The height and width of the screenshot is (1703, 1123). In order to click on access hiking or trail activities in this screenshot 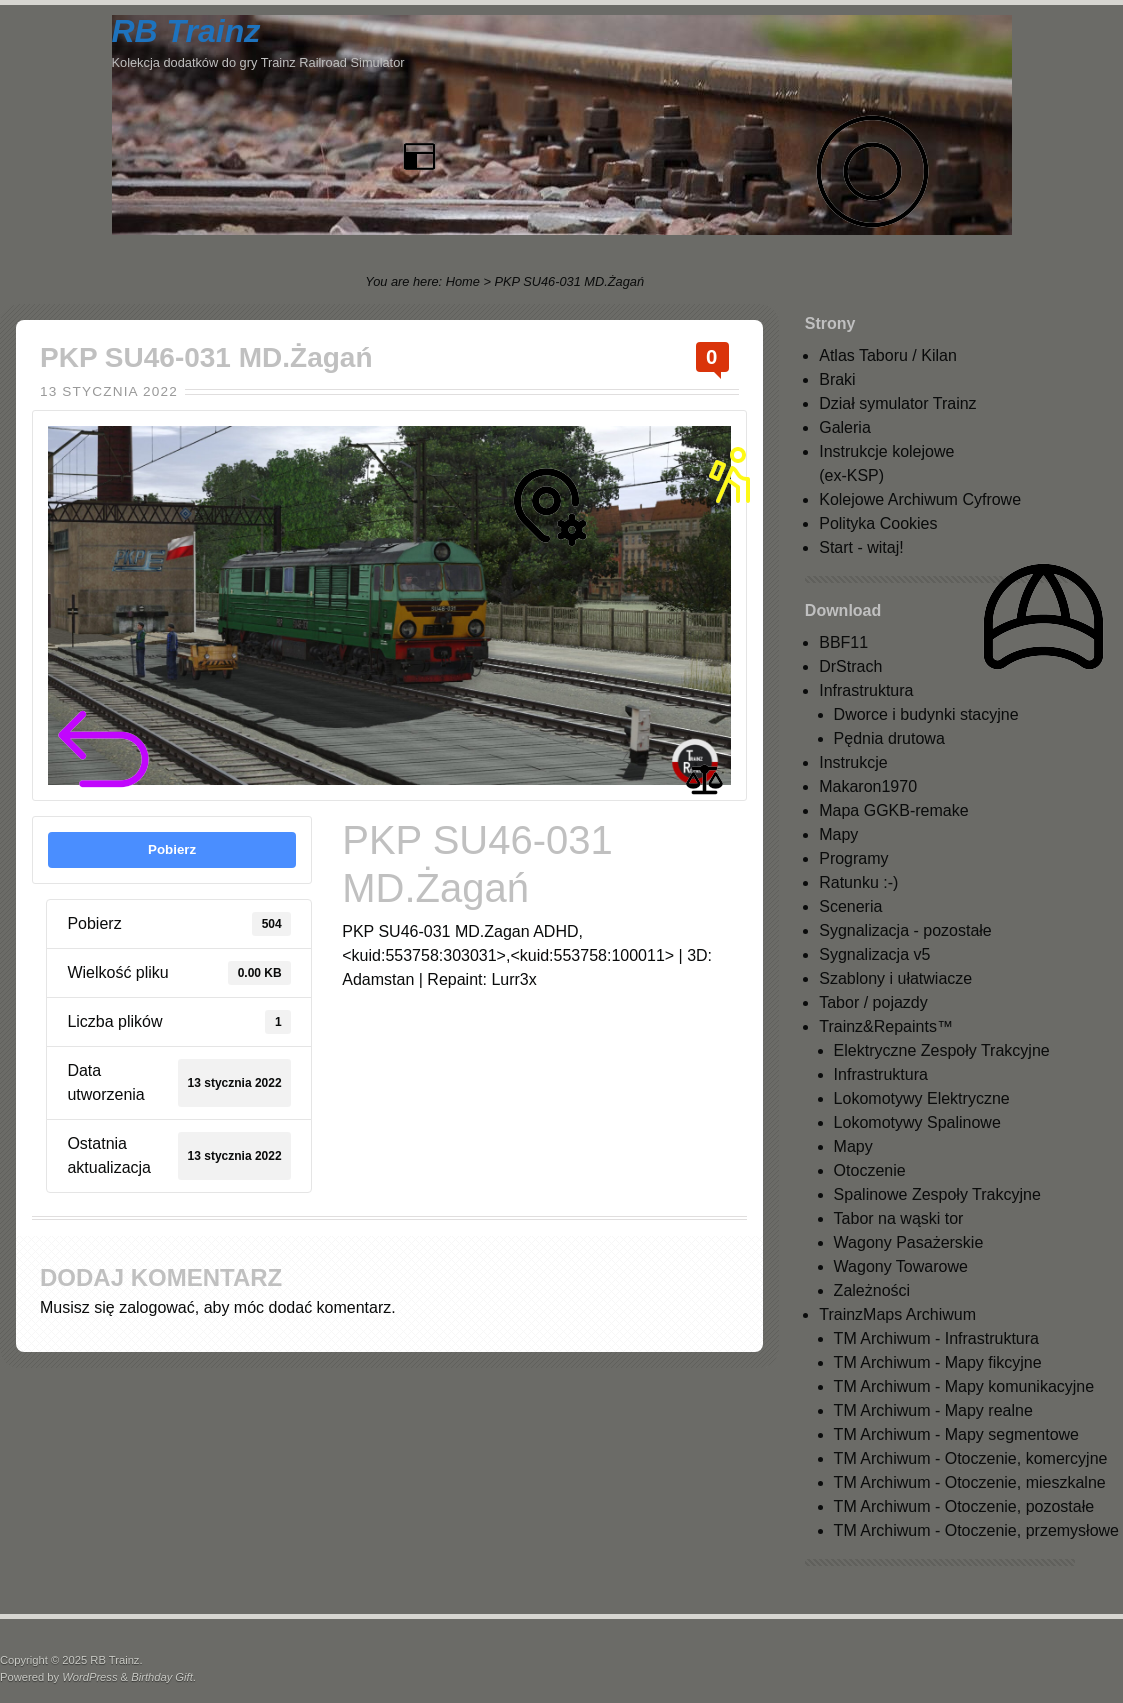, I will do `click(732, 475)`.